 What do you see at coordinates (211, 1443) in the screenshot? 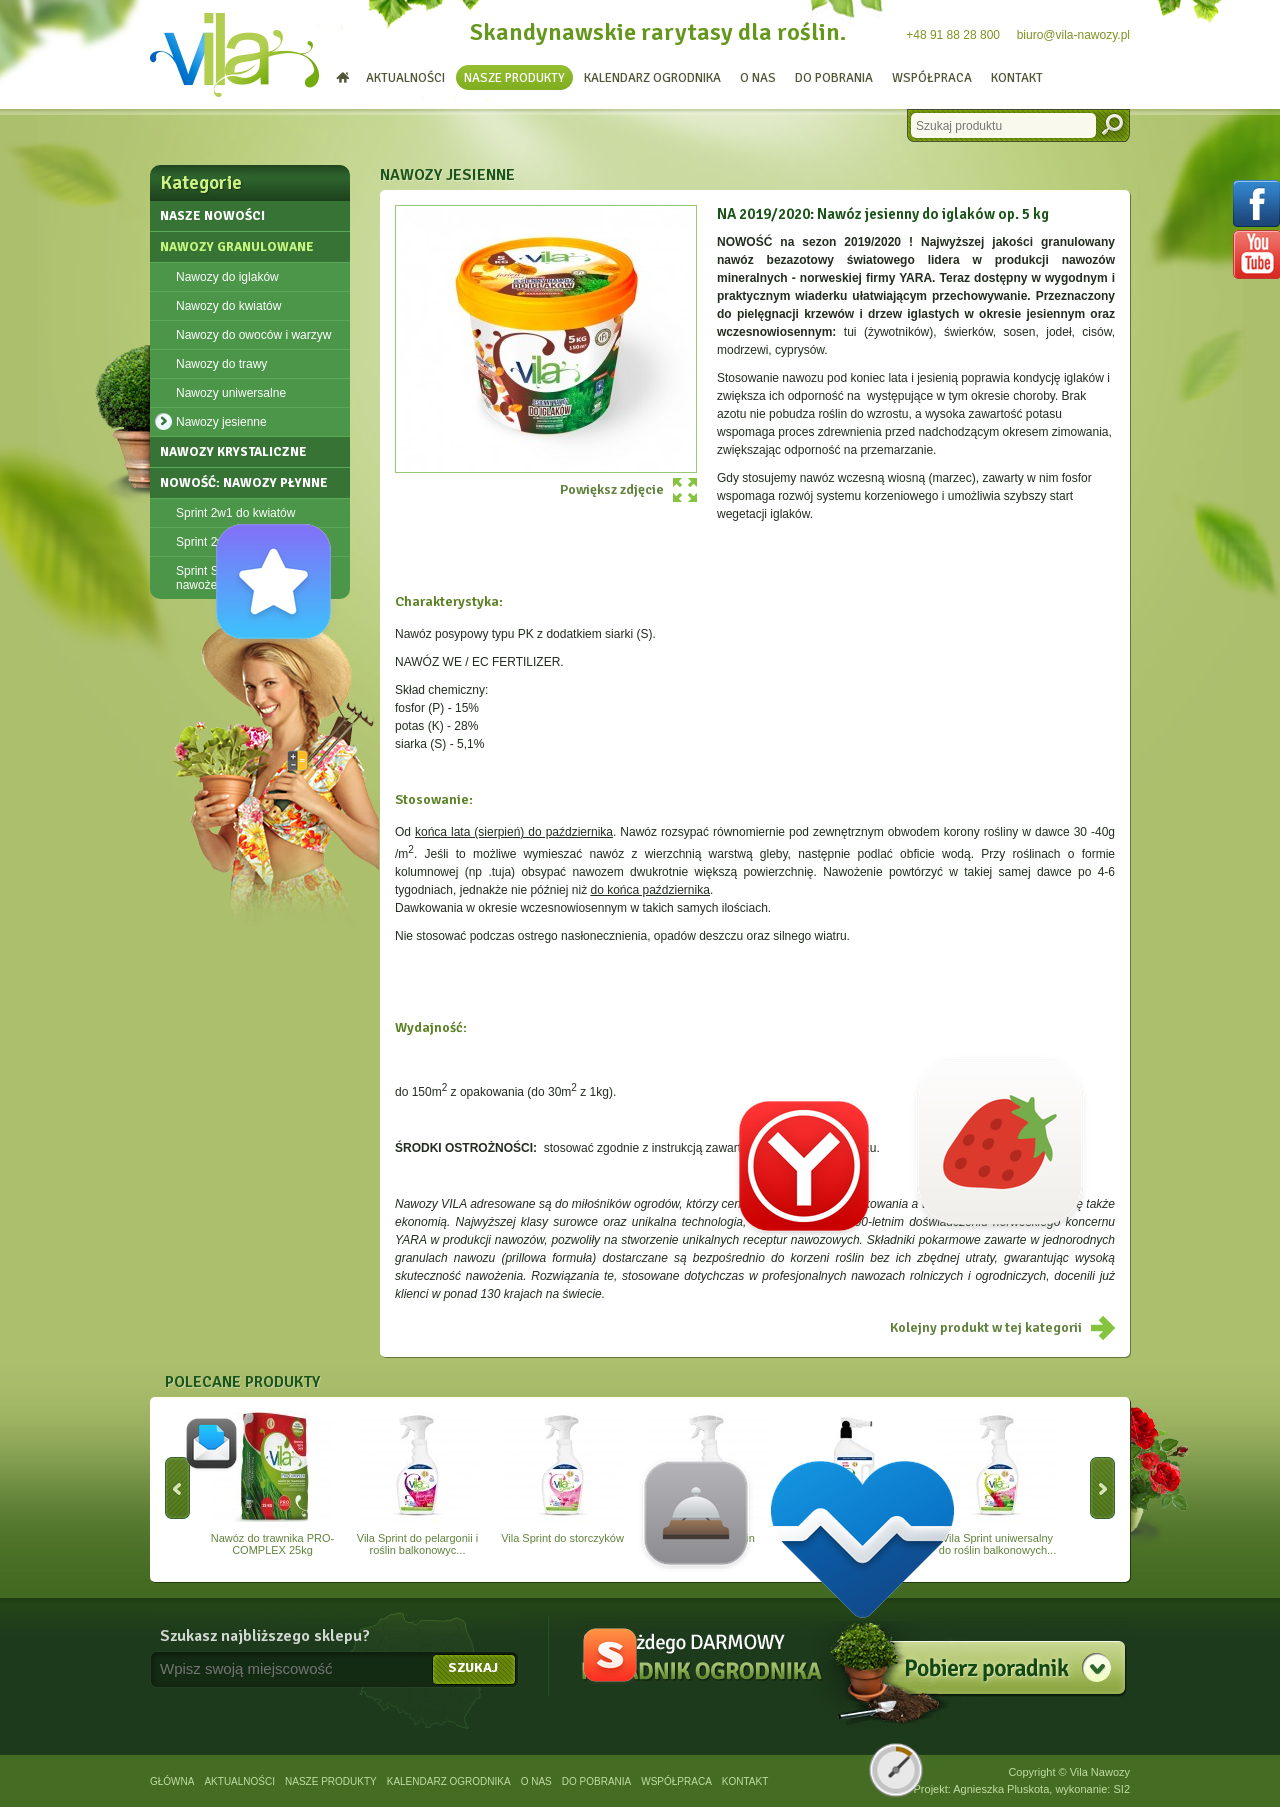
I see `open the mail app` at bounding box center [211, 1443].